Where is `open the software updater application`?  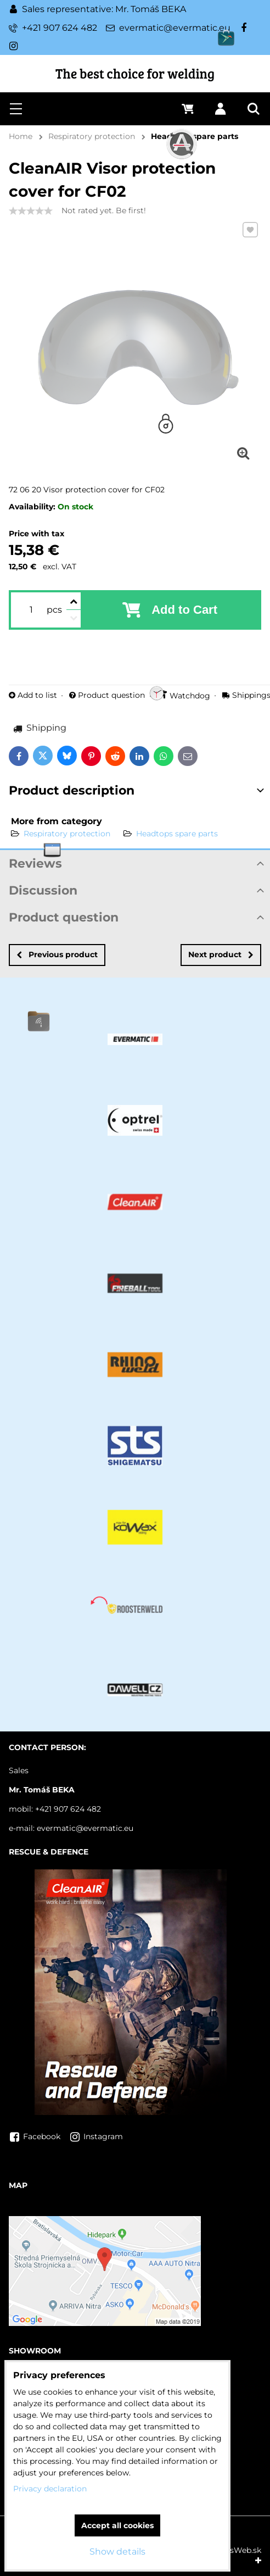 open the software updater application is located at coordinates (182, 144).